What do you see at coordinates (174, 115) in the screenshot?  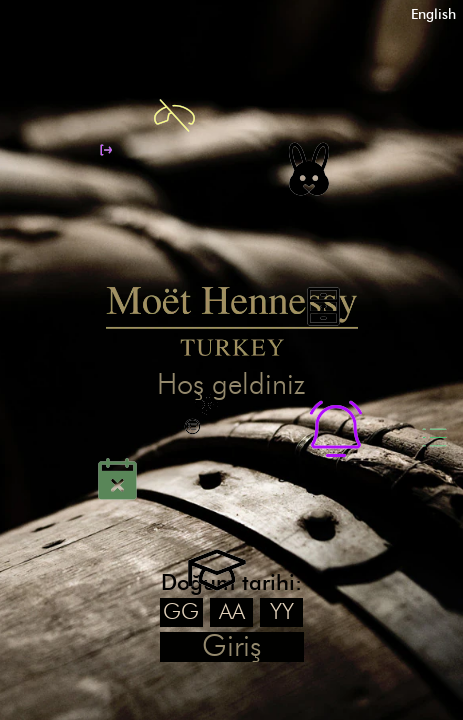 I see `end or decline a phone call` at bounding box center [174, 115].